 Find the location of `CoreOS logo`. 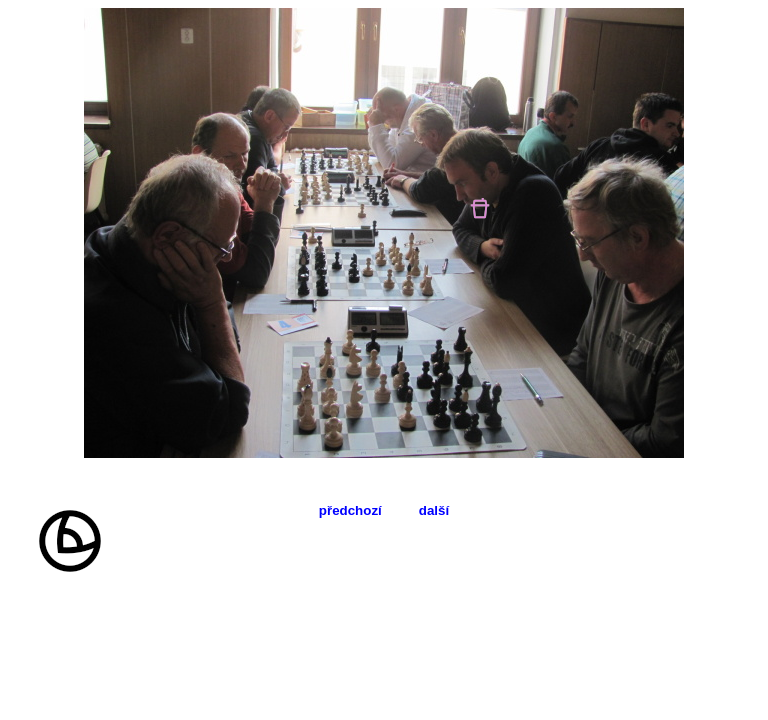

CoreOS logo is located at coordinates (70, 541).